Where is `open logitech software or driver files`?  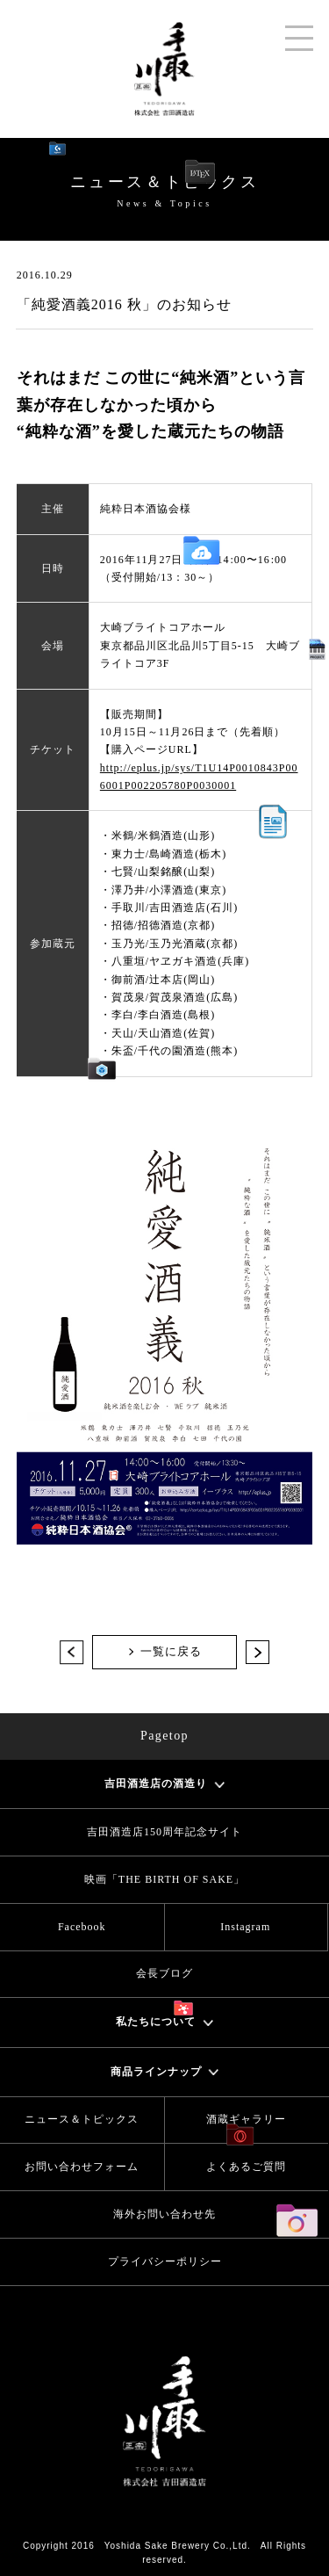 open logitech software or driver files is located at coordinates (57, 148).